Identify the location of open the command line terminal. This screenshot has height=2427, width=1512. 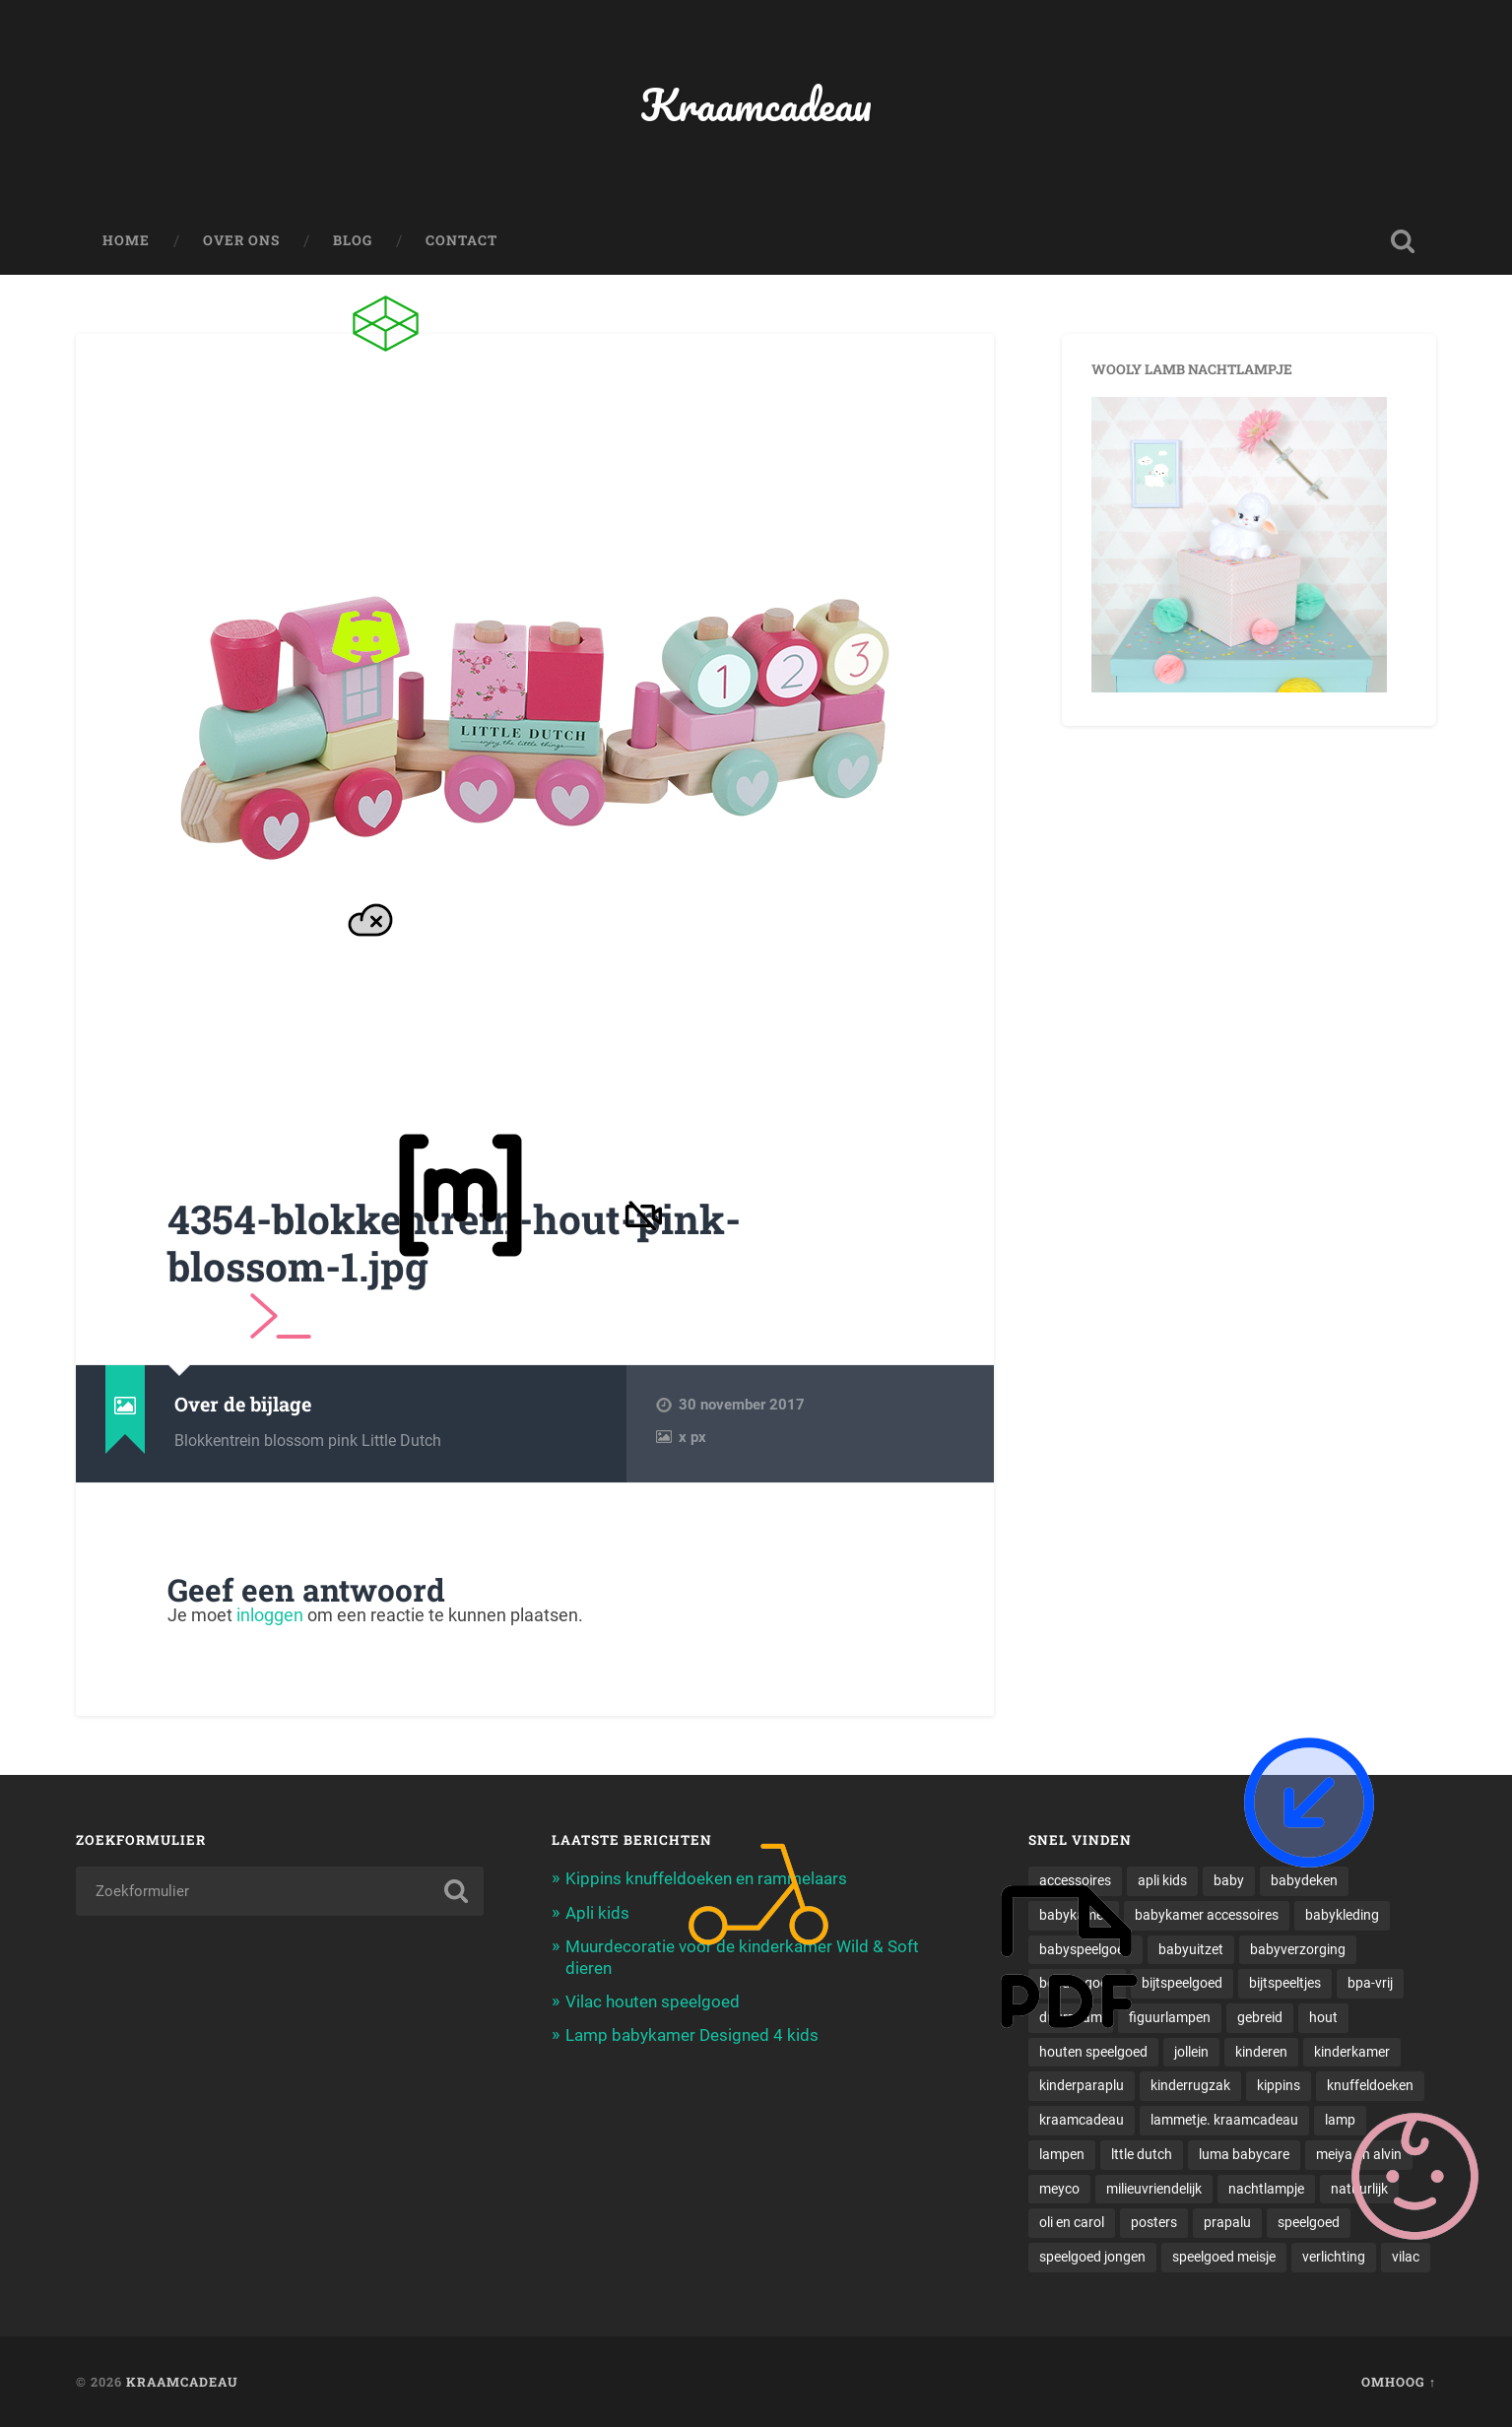
(281, 1316).